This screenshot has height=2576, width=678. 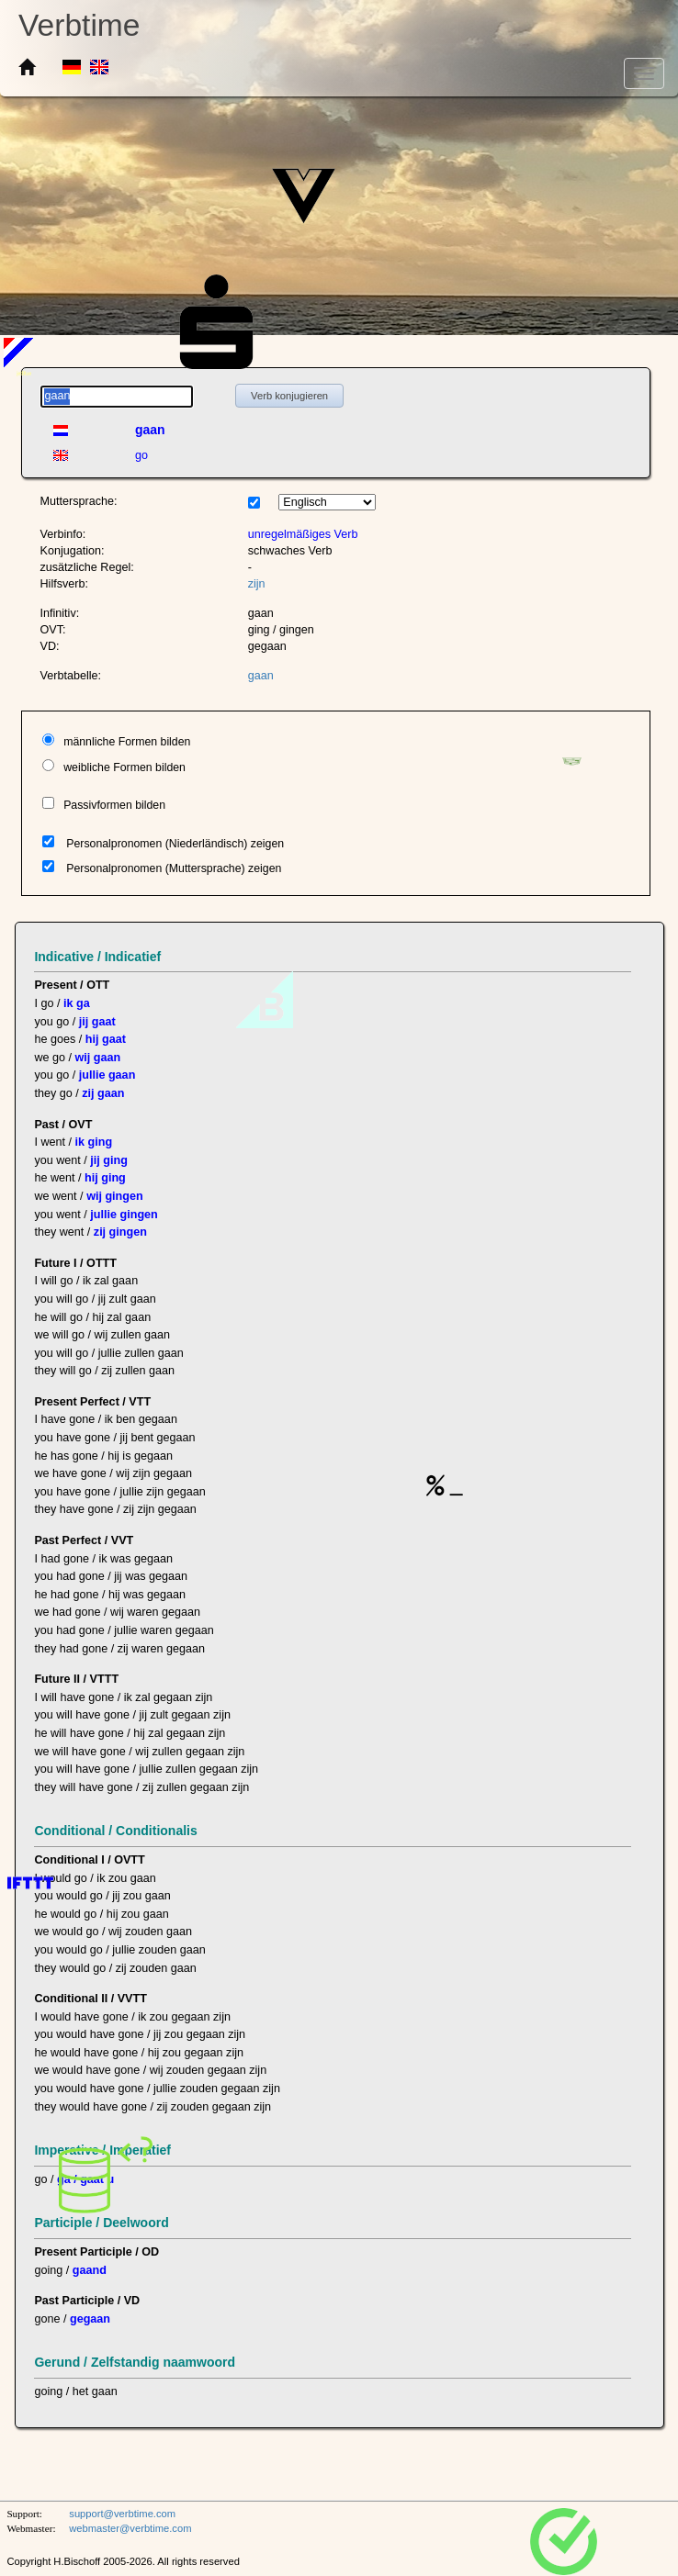 What do you see at coordinates (216, 321) in the screenshot?
I see `open the Sparkasse banking app` at bounding box center [216, 321].